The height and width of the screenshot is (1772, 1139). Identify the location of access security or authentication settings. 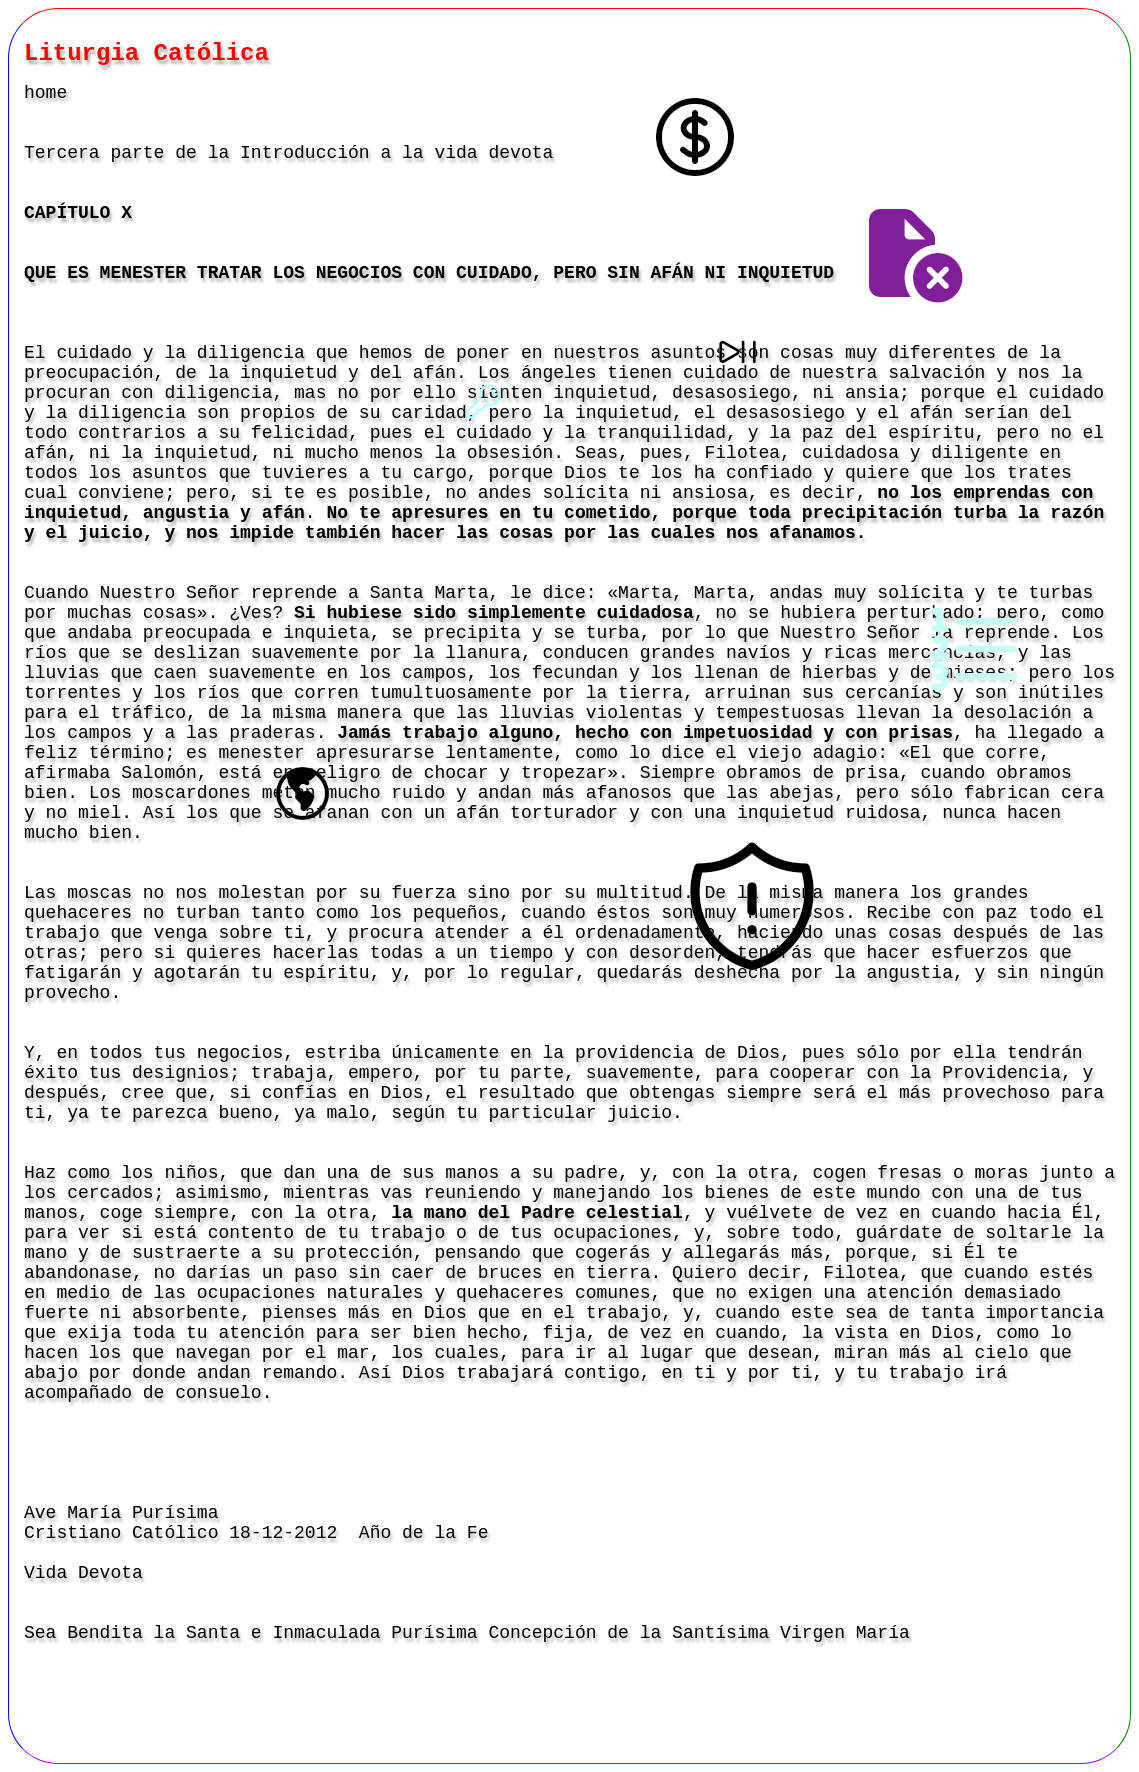
(483, 401).